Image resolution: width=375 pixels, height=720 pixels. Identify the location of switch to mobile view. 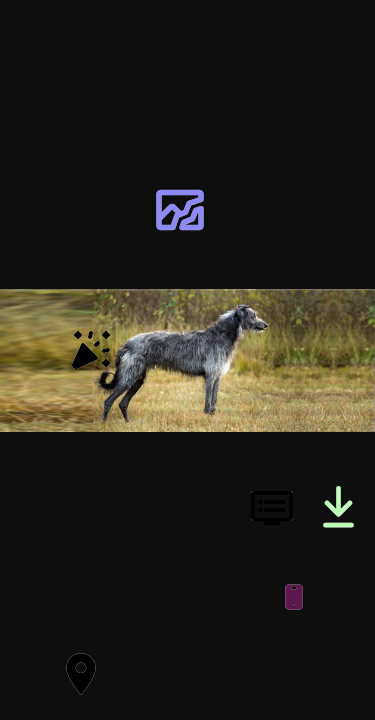
(294, 597).